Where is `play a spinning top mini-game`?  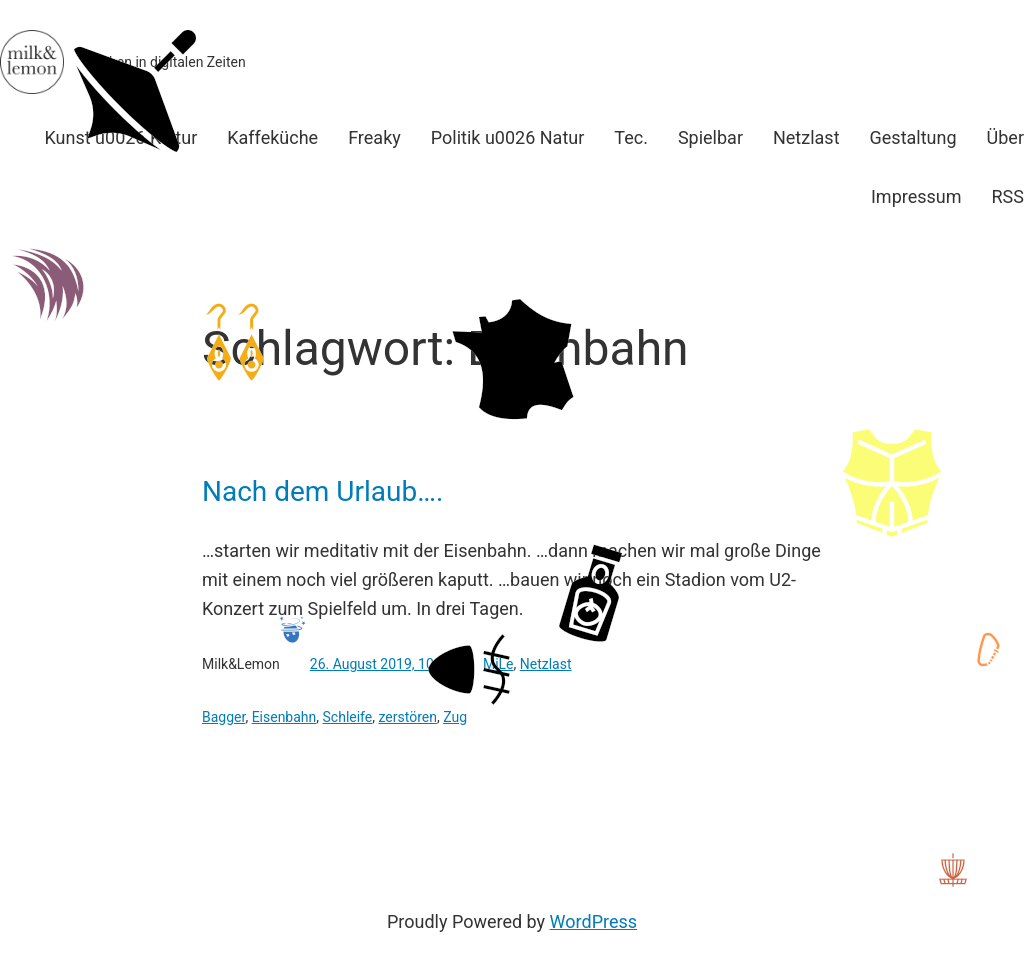
play a spinning top mini-game is located at coordinates (135, 91).